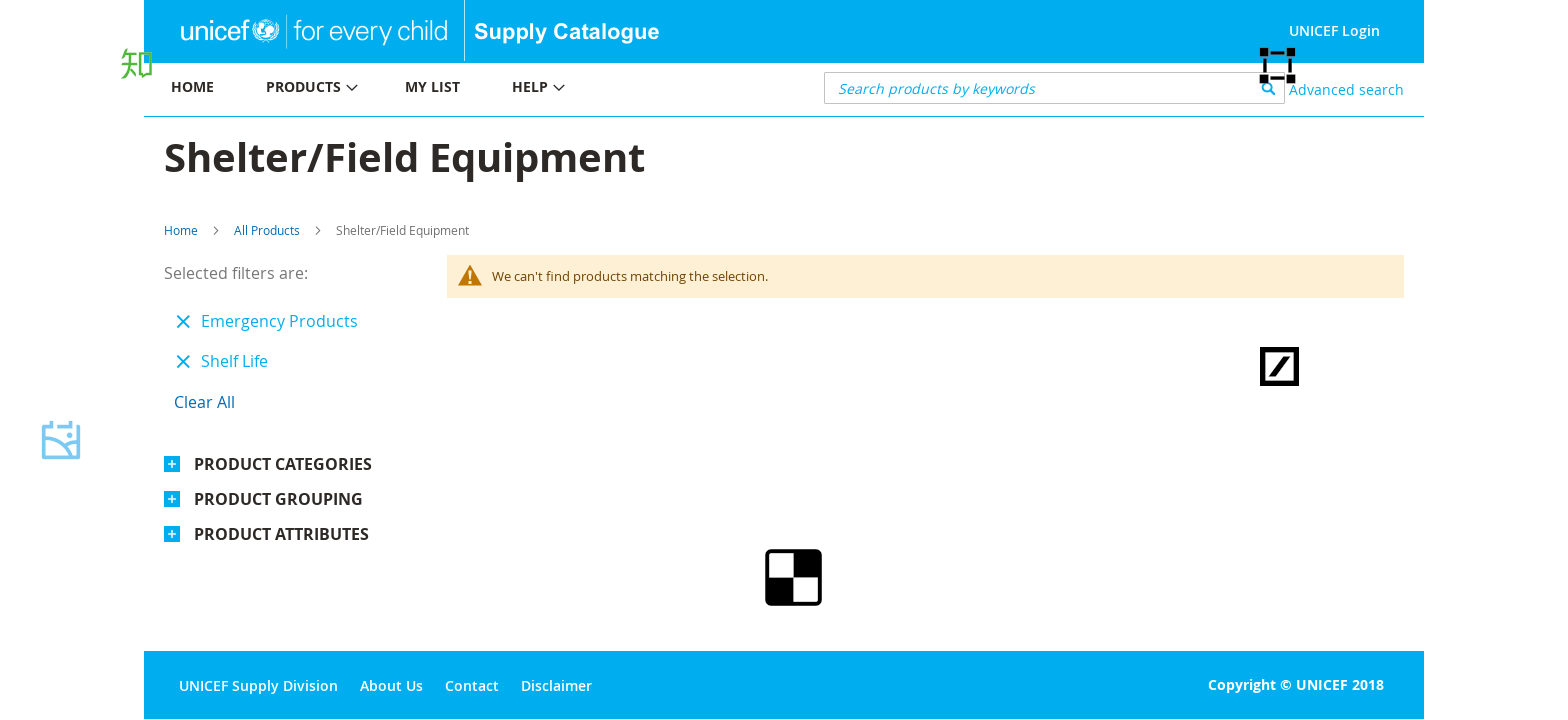 This screenshot has width=1568, height=720. I want to click on open zhihu app, so click(136, 63).